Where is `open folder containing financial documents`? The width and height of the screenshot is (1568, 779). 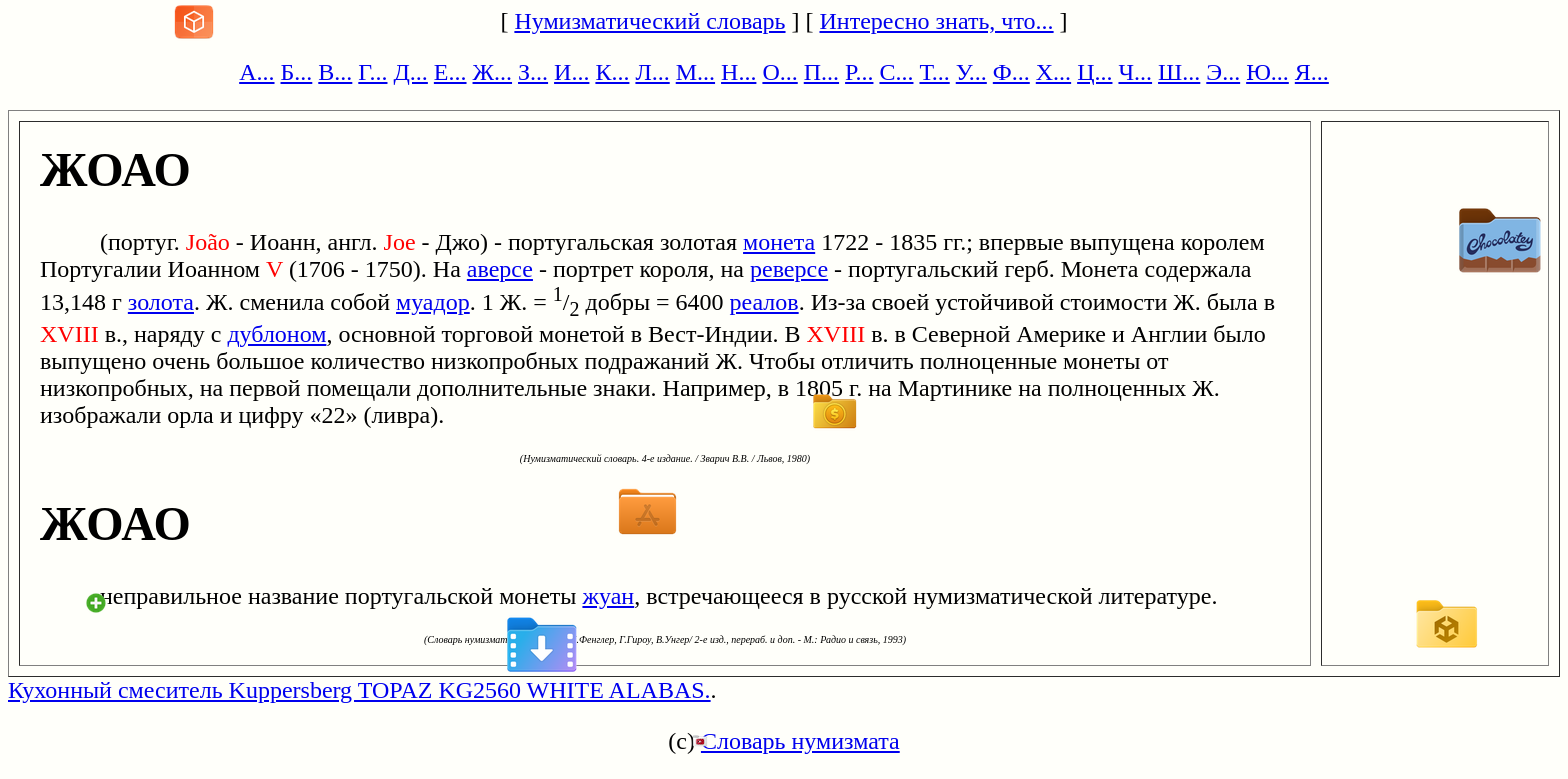
open folder containing financial documents is located at coordinates (834, 412).